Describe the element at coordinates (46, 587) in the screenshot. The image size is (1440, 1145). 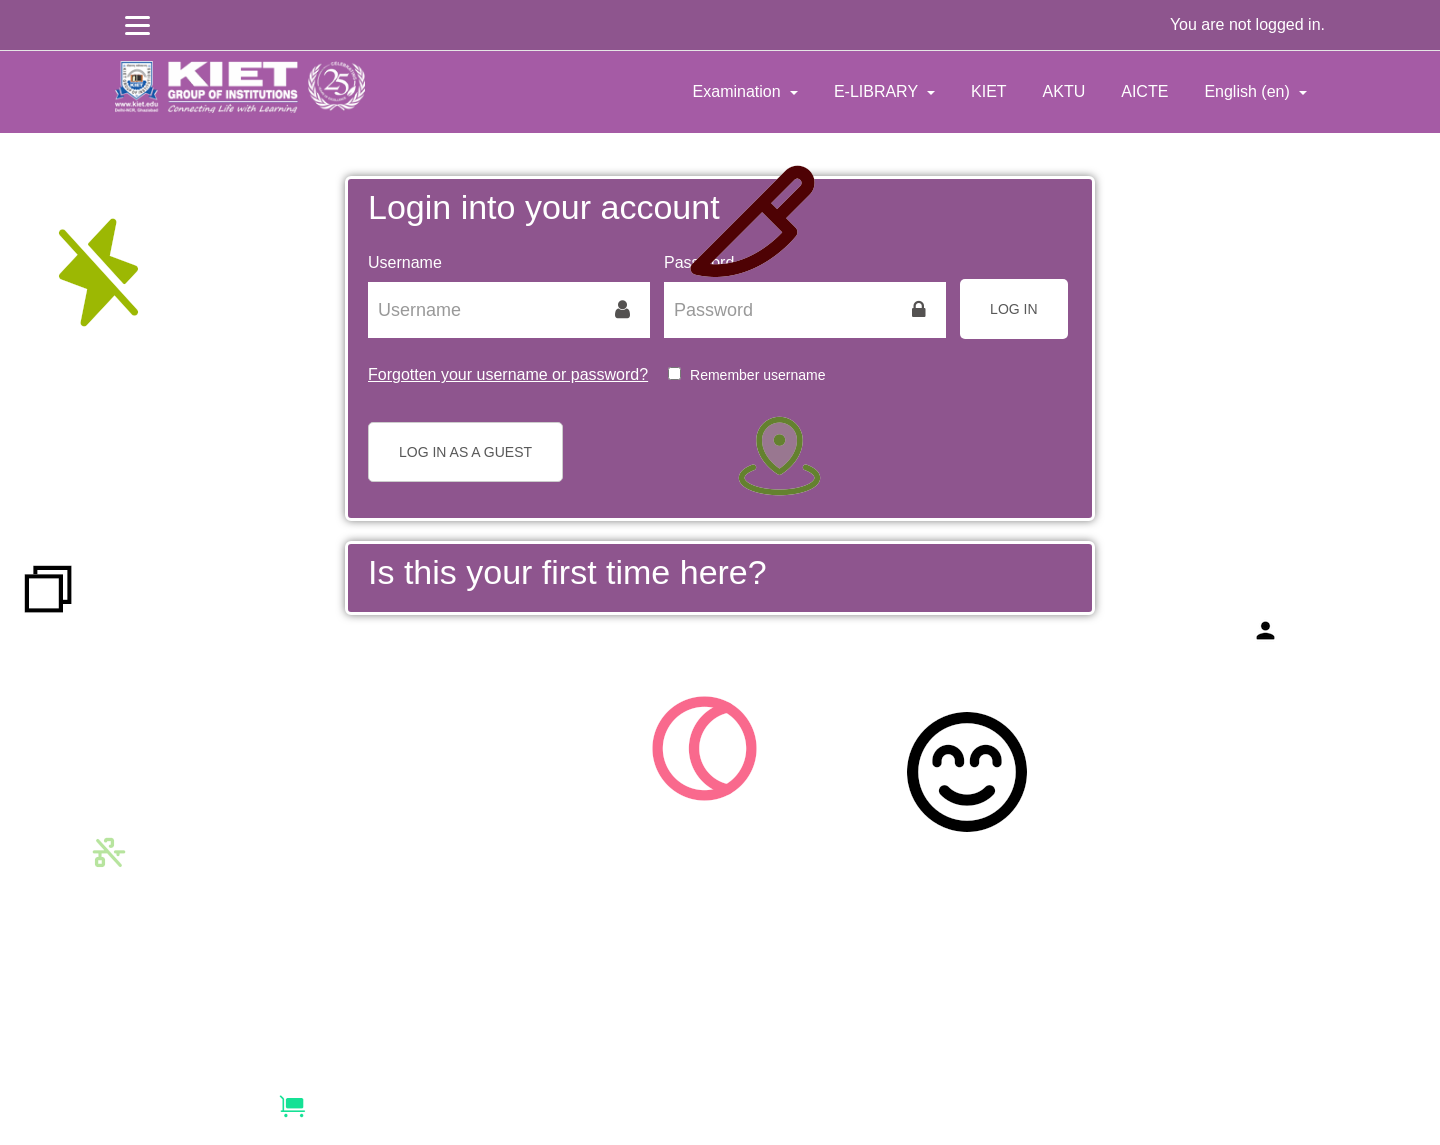
I see `restore window to previous size` at that location.